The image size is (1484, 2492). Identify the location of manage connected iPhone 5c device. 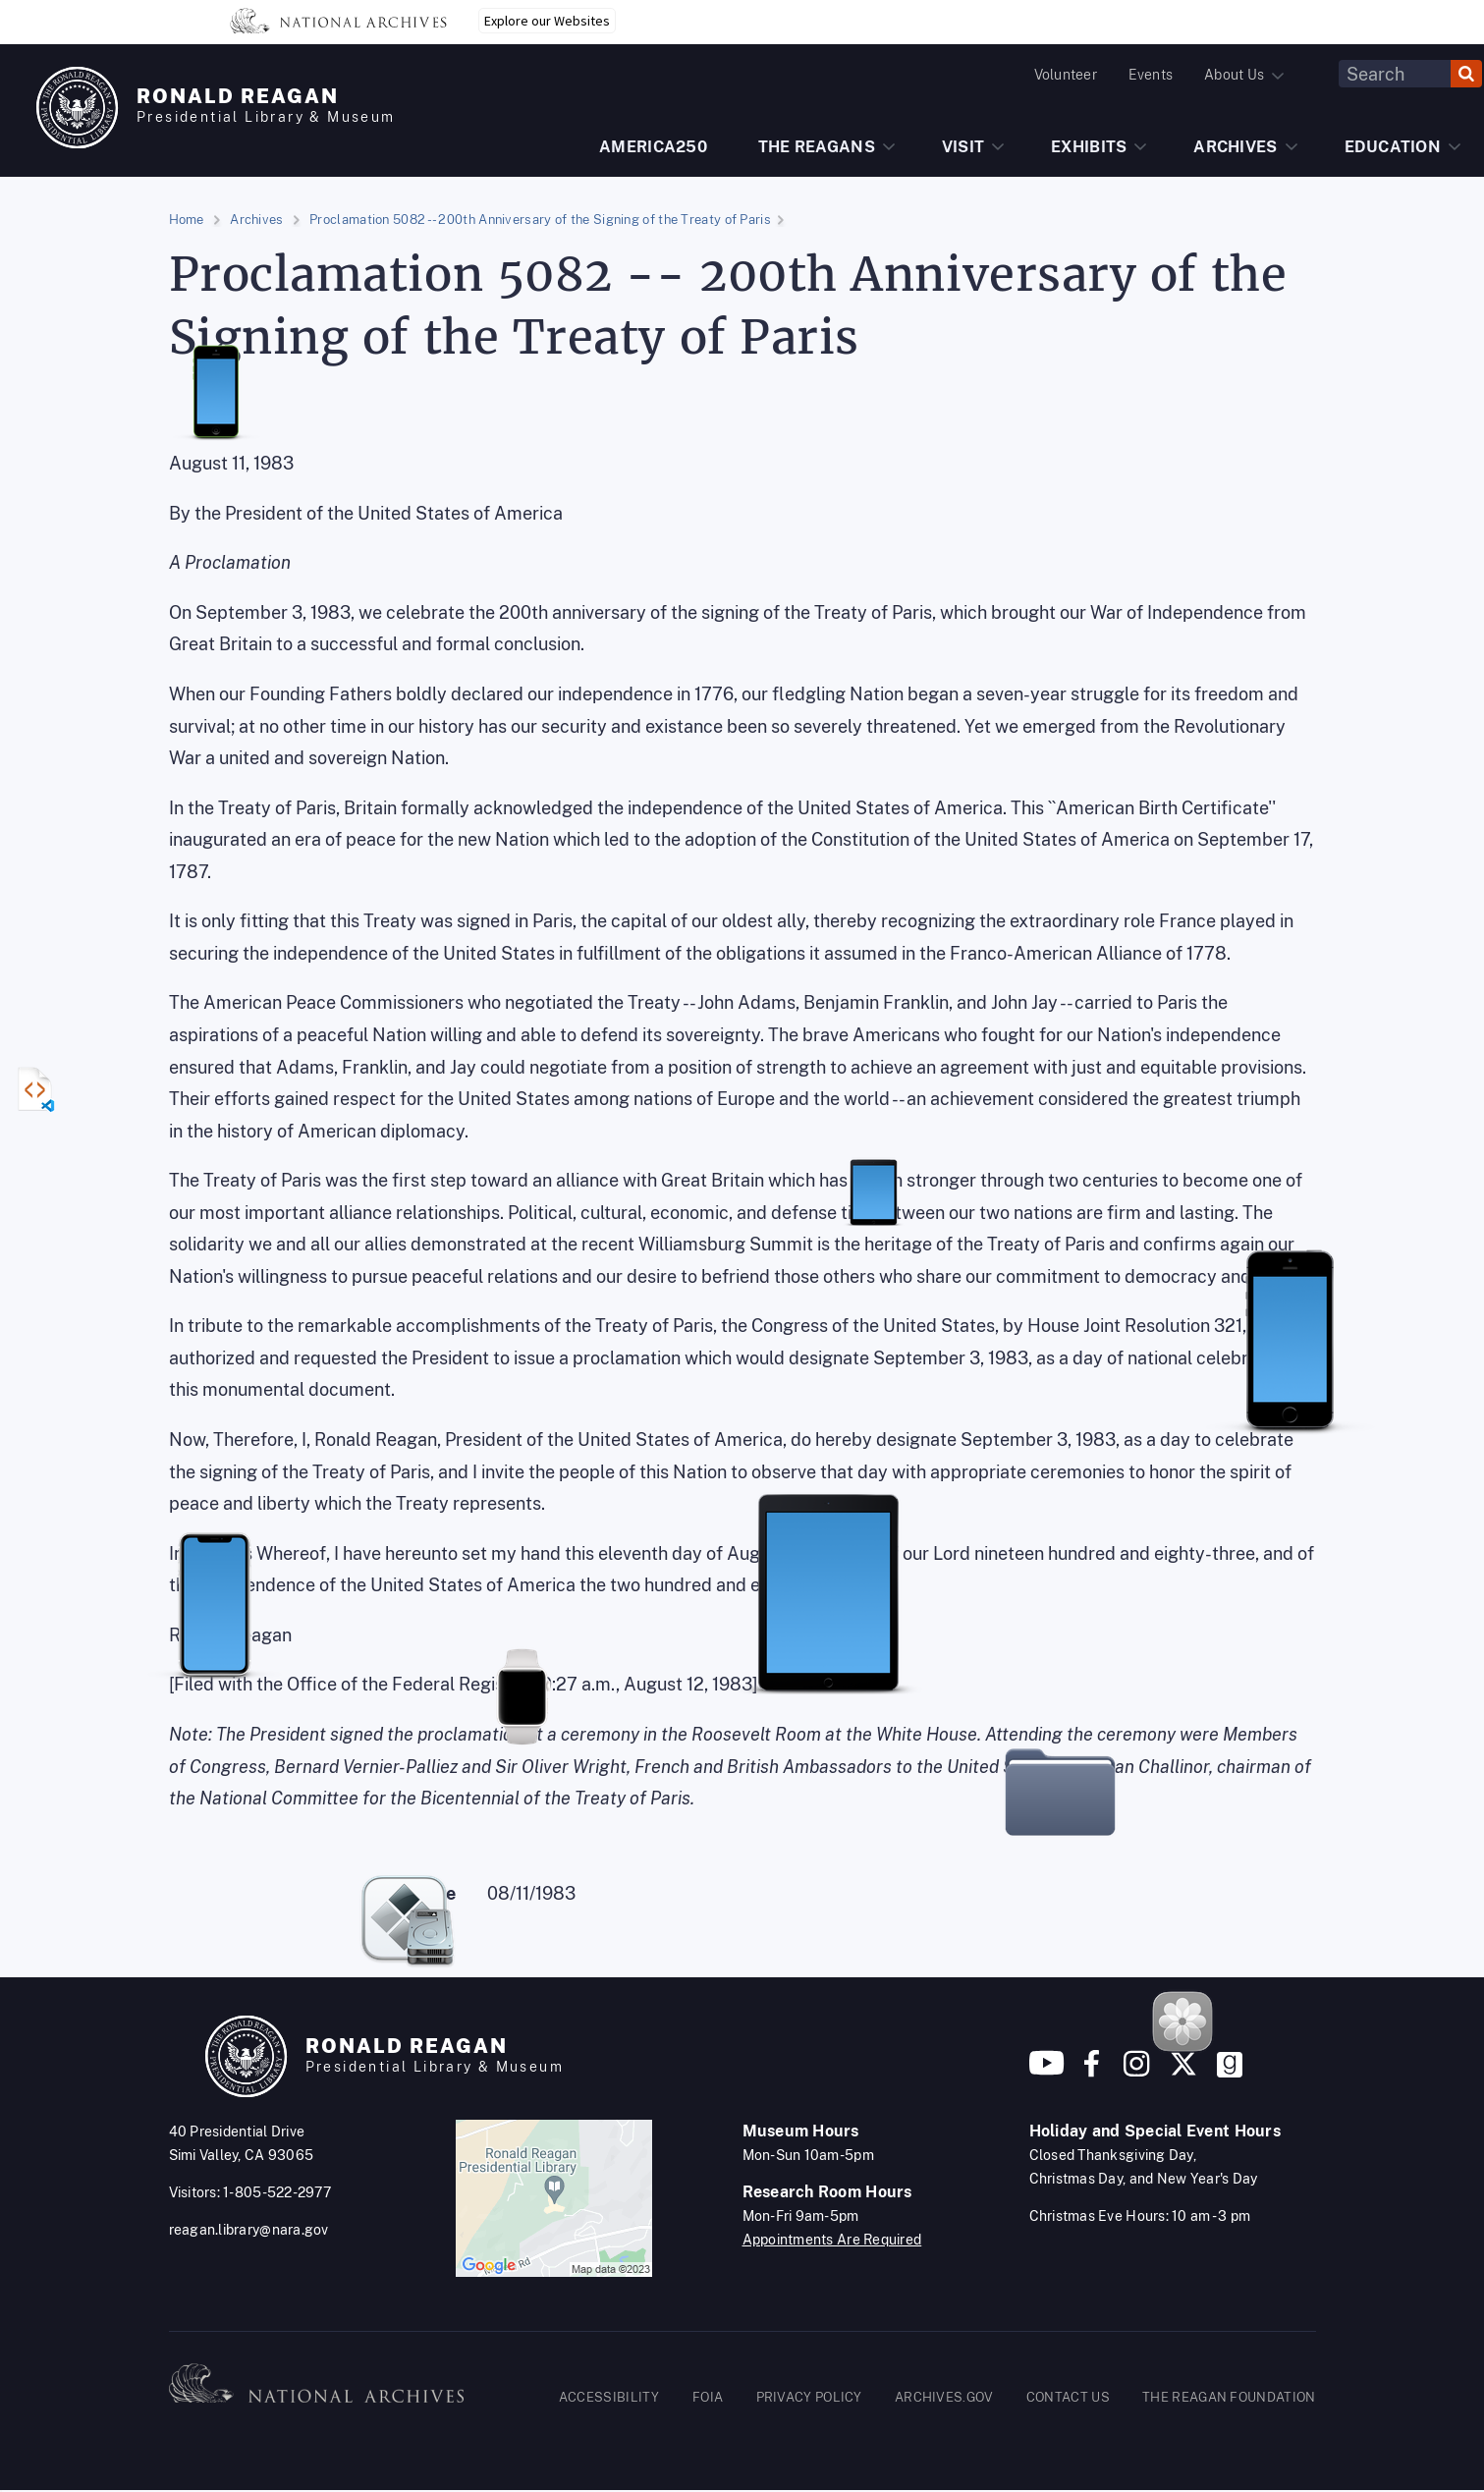
(216, 393).